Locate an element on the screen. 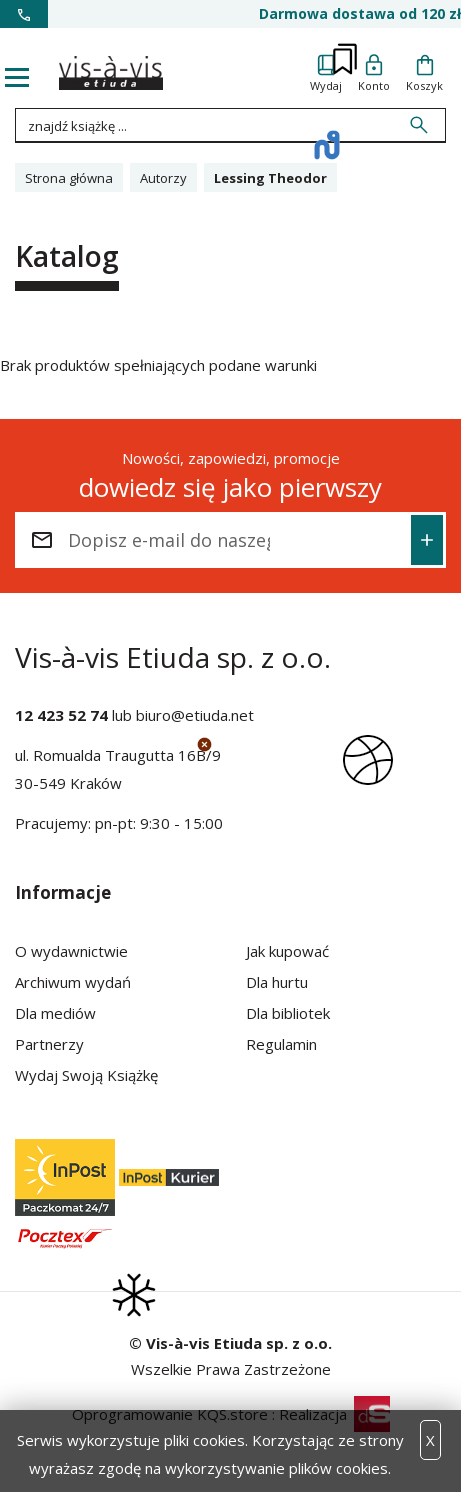  view saved bookmarks is located at coordinates (345, 59).